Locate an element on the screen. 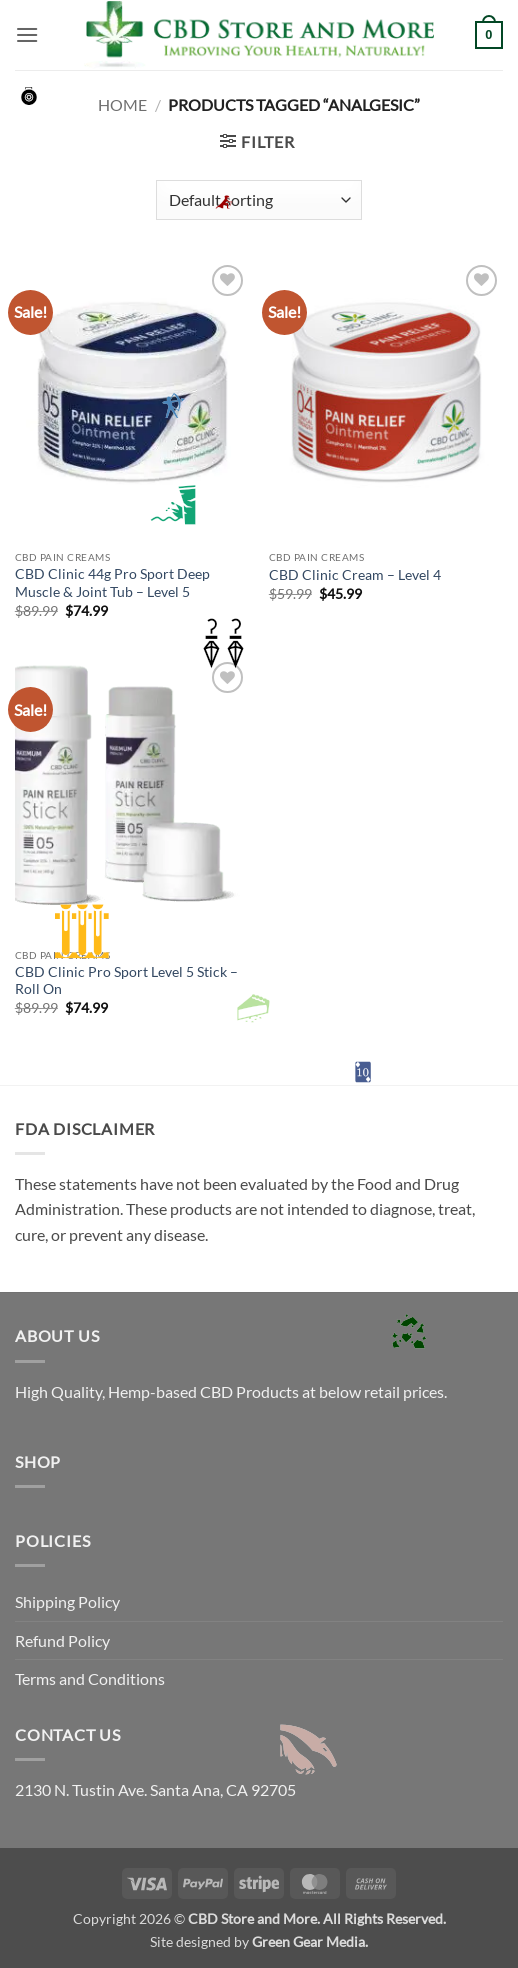 This screenshot has width=518, height=1968. place a teller mine explosive in-game is located at coordinates (29, 96).